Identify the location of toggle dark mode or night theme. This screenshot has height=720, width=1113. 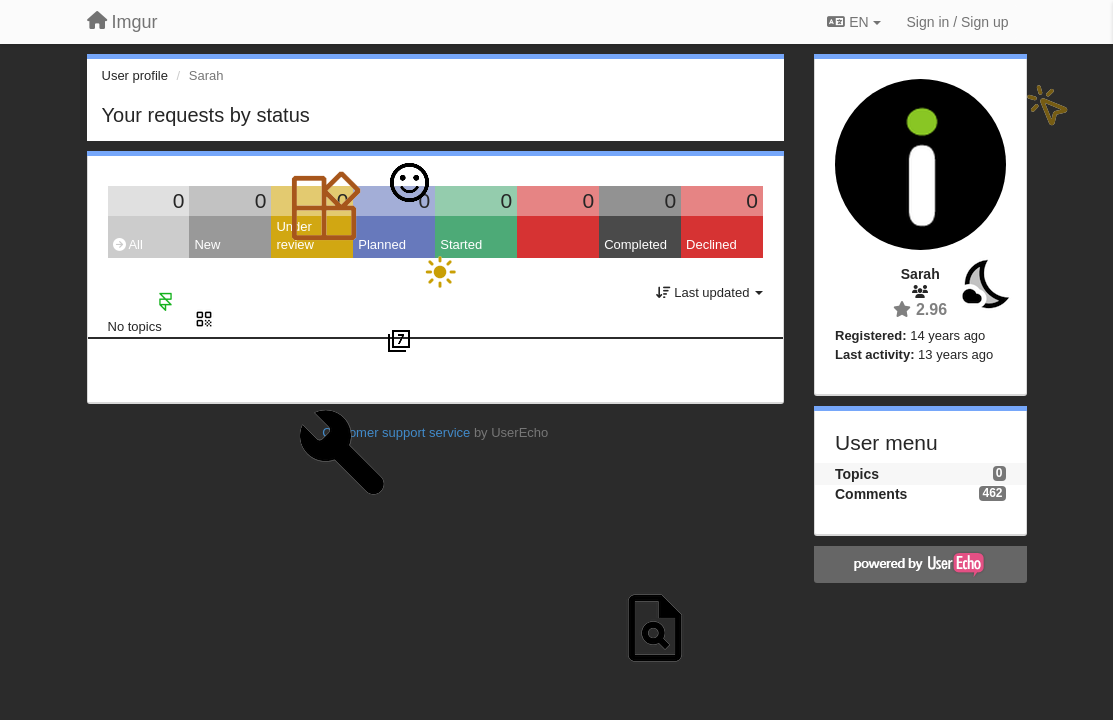
(989, 284).